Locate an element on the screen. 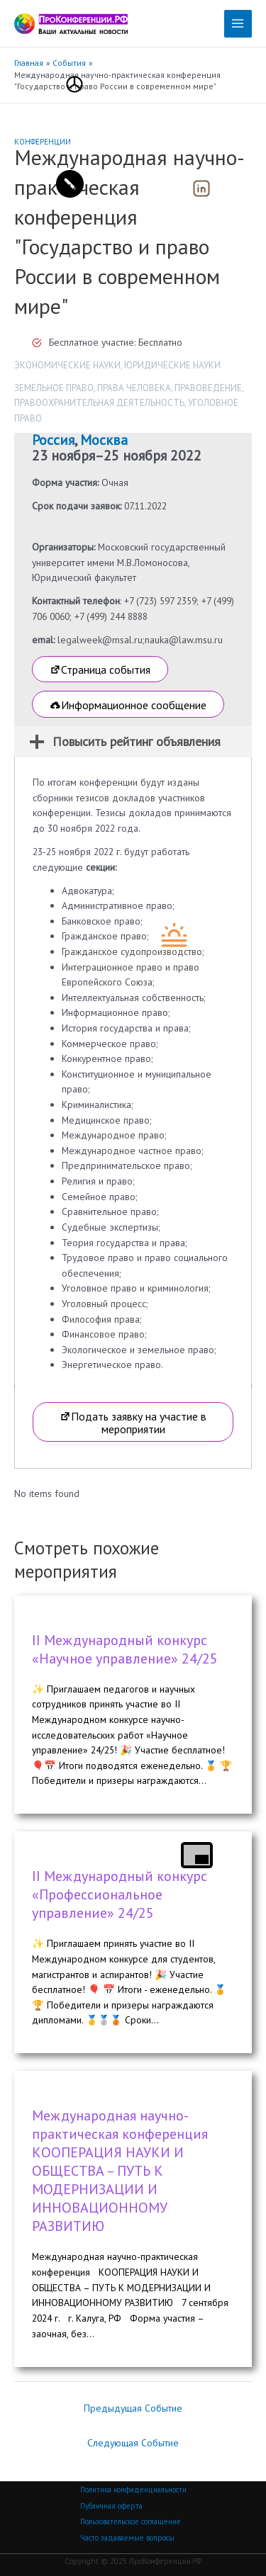  connect with LinkedIn is located at coordinates (201, 188).